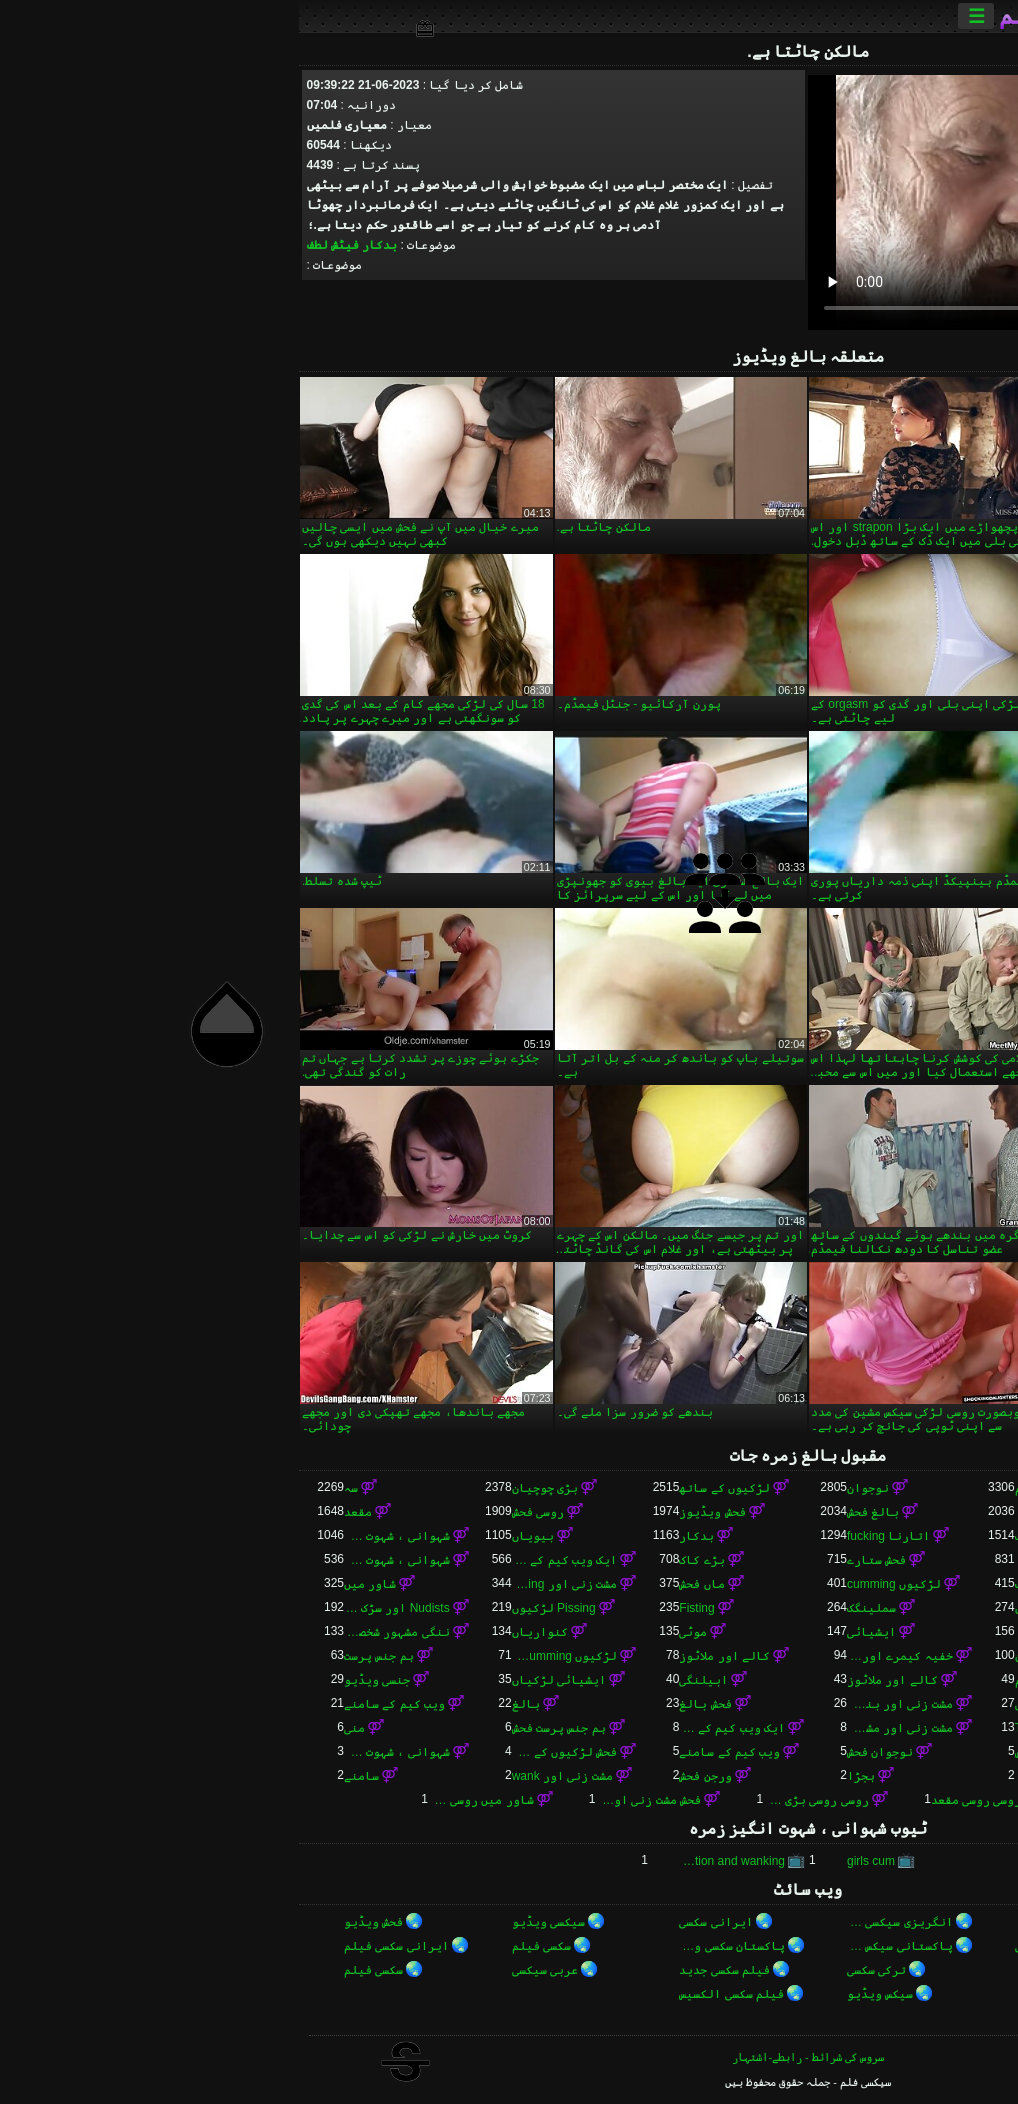 The height and width of the screenshot is (2104, 1018). What do you see at coordinates (227, 1024) in the screenshot?
I see `adjust opacity or transparency settings` at bounding box center [227, 1024].